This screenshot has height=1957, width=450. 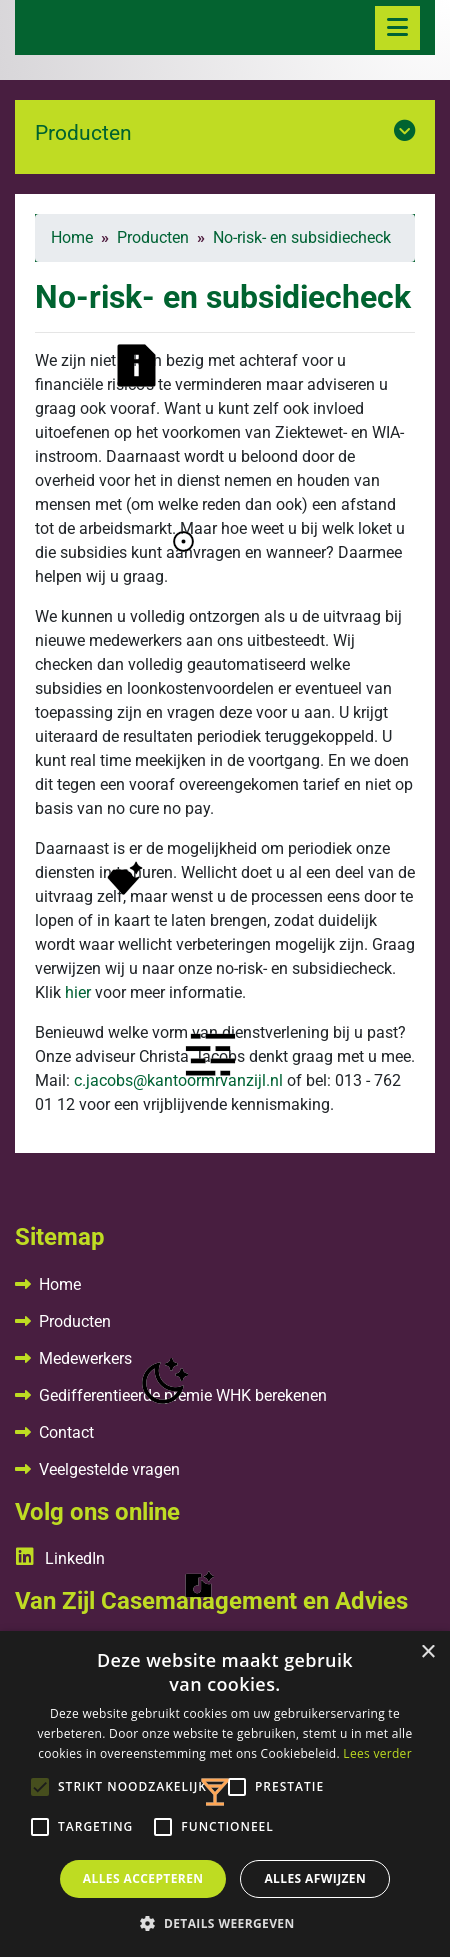 I want to click on adjust camera focus, so click(x=183, y=541).